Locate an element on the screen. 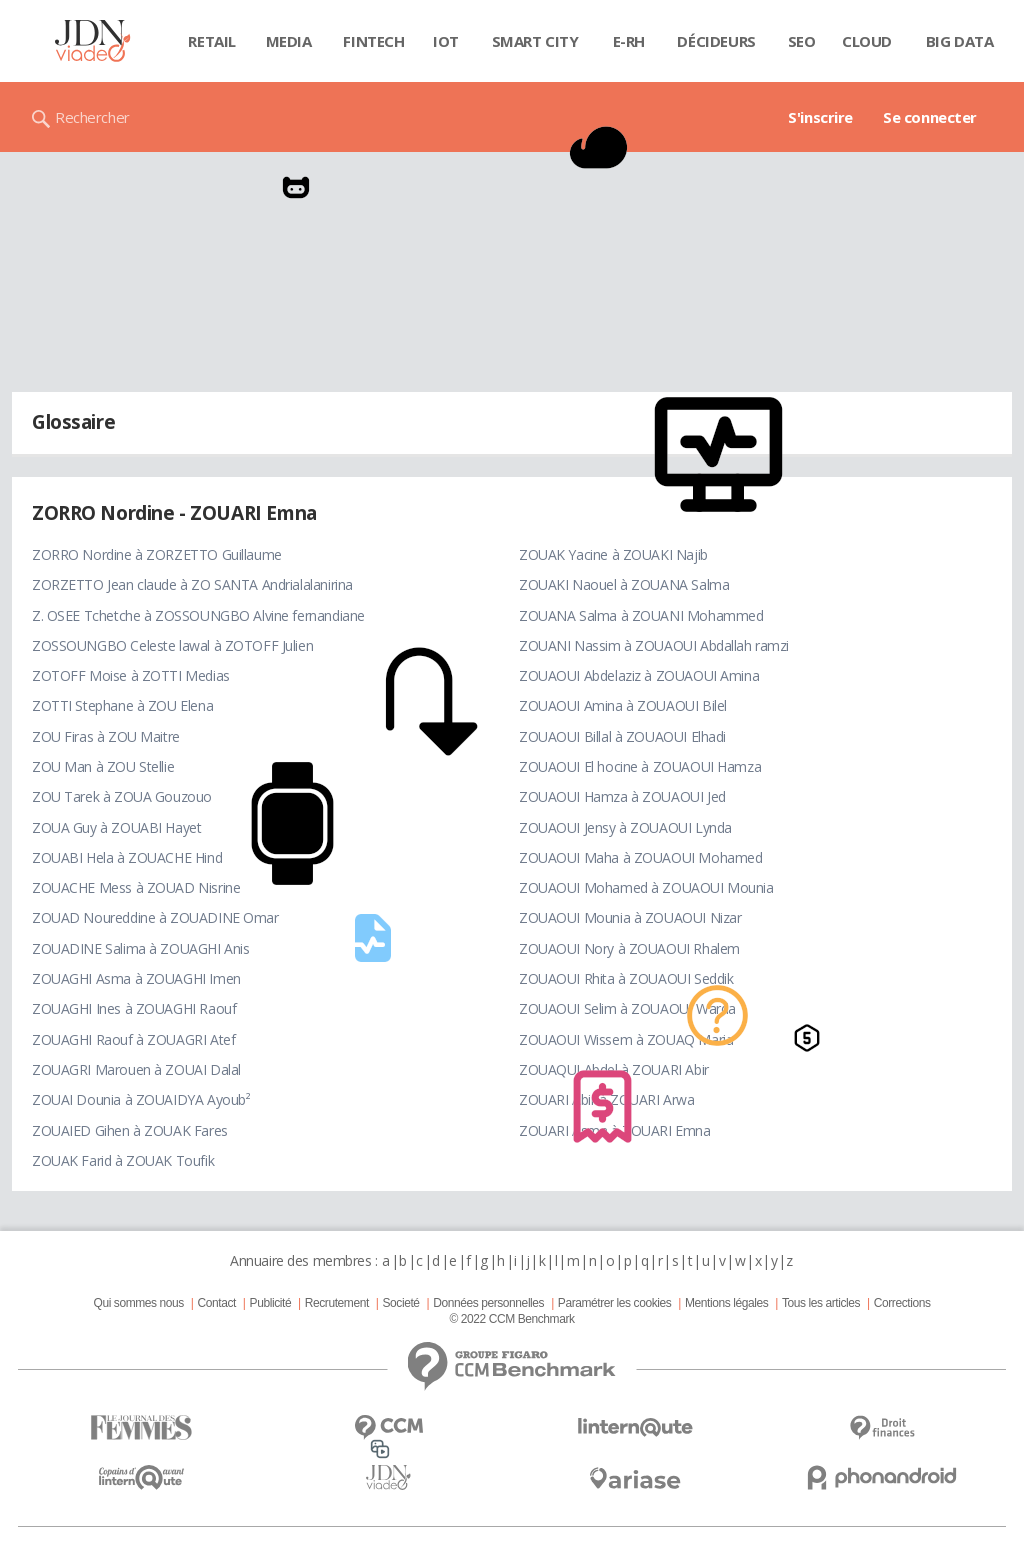 The image size is (1024, 1564). redo or repeat last action is located at coordinates (427, 701).